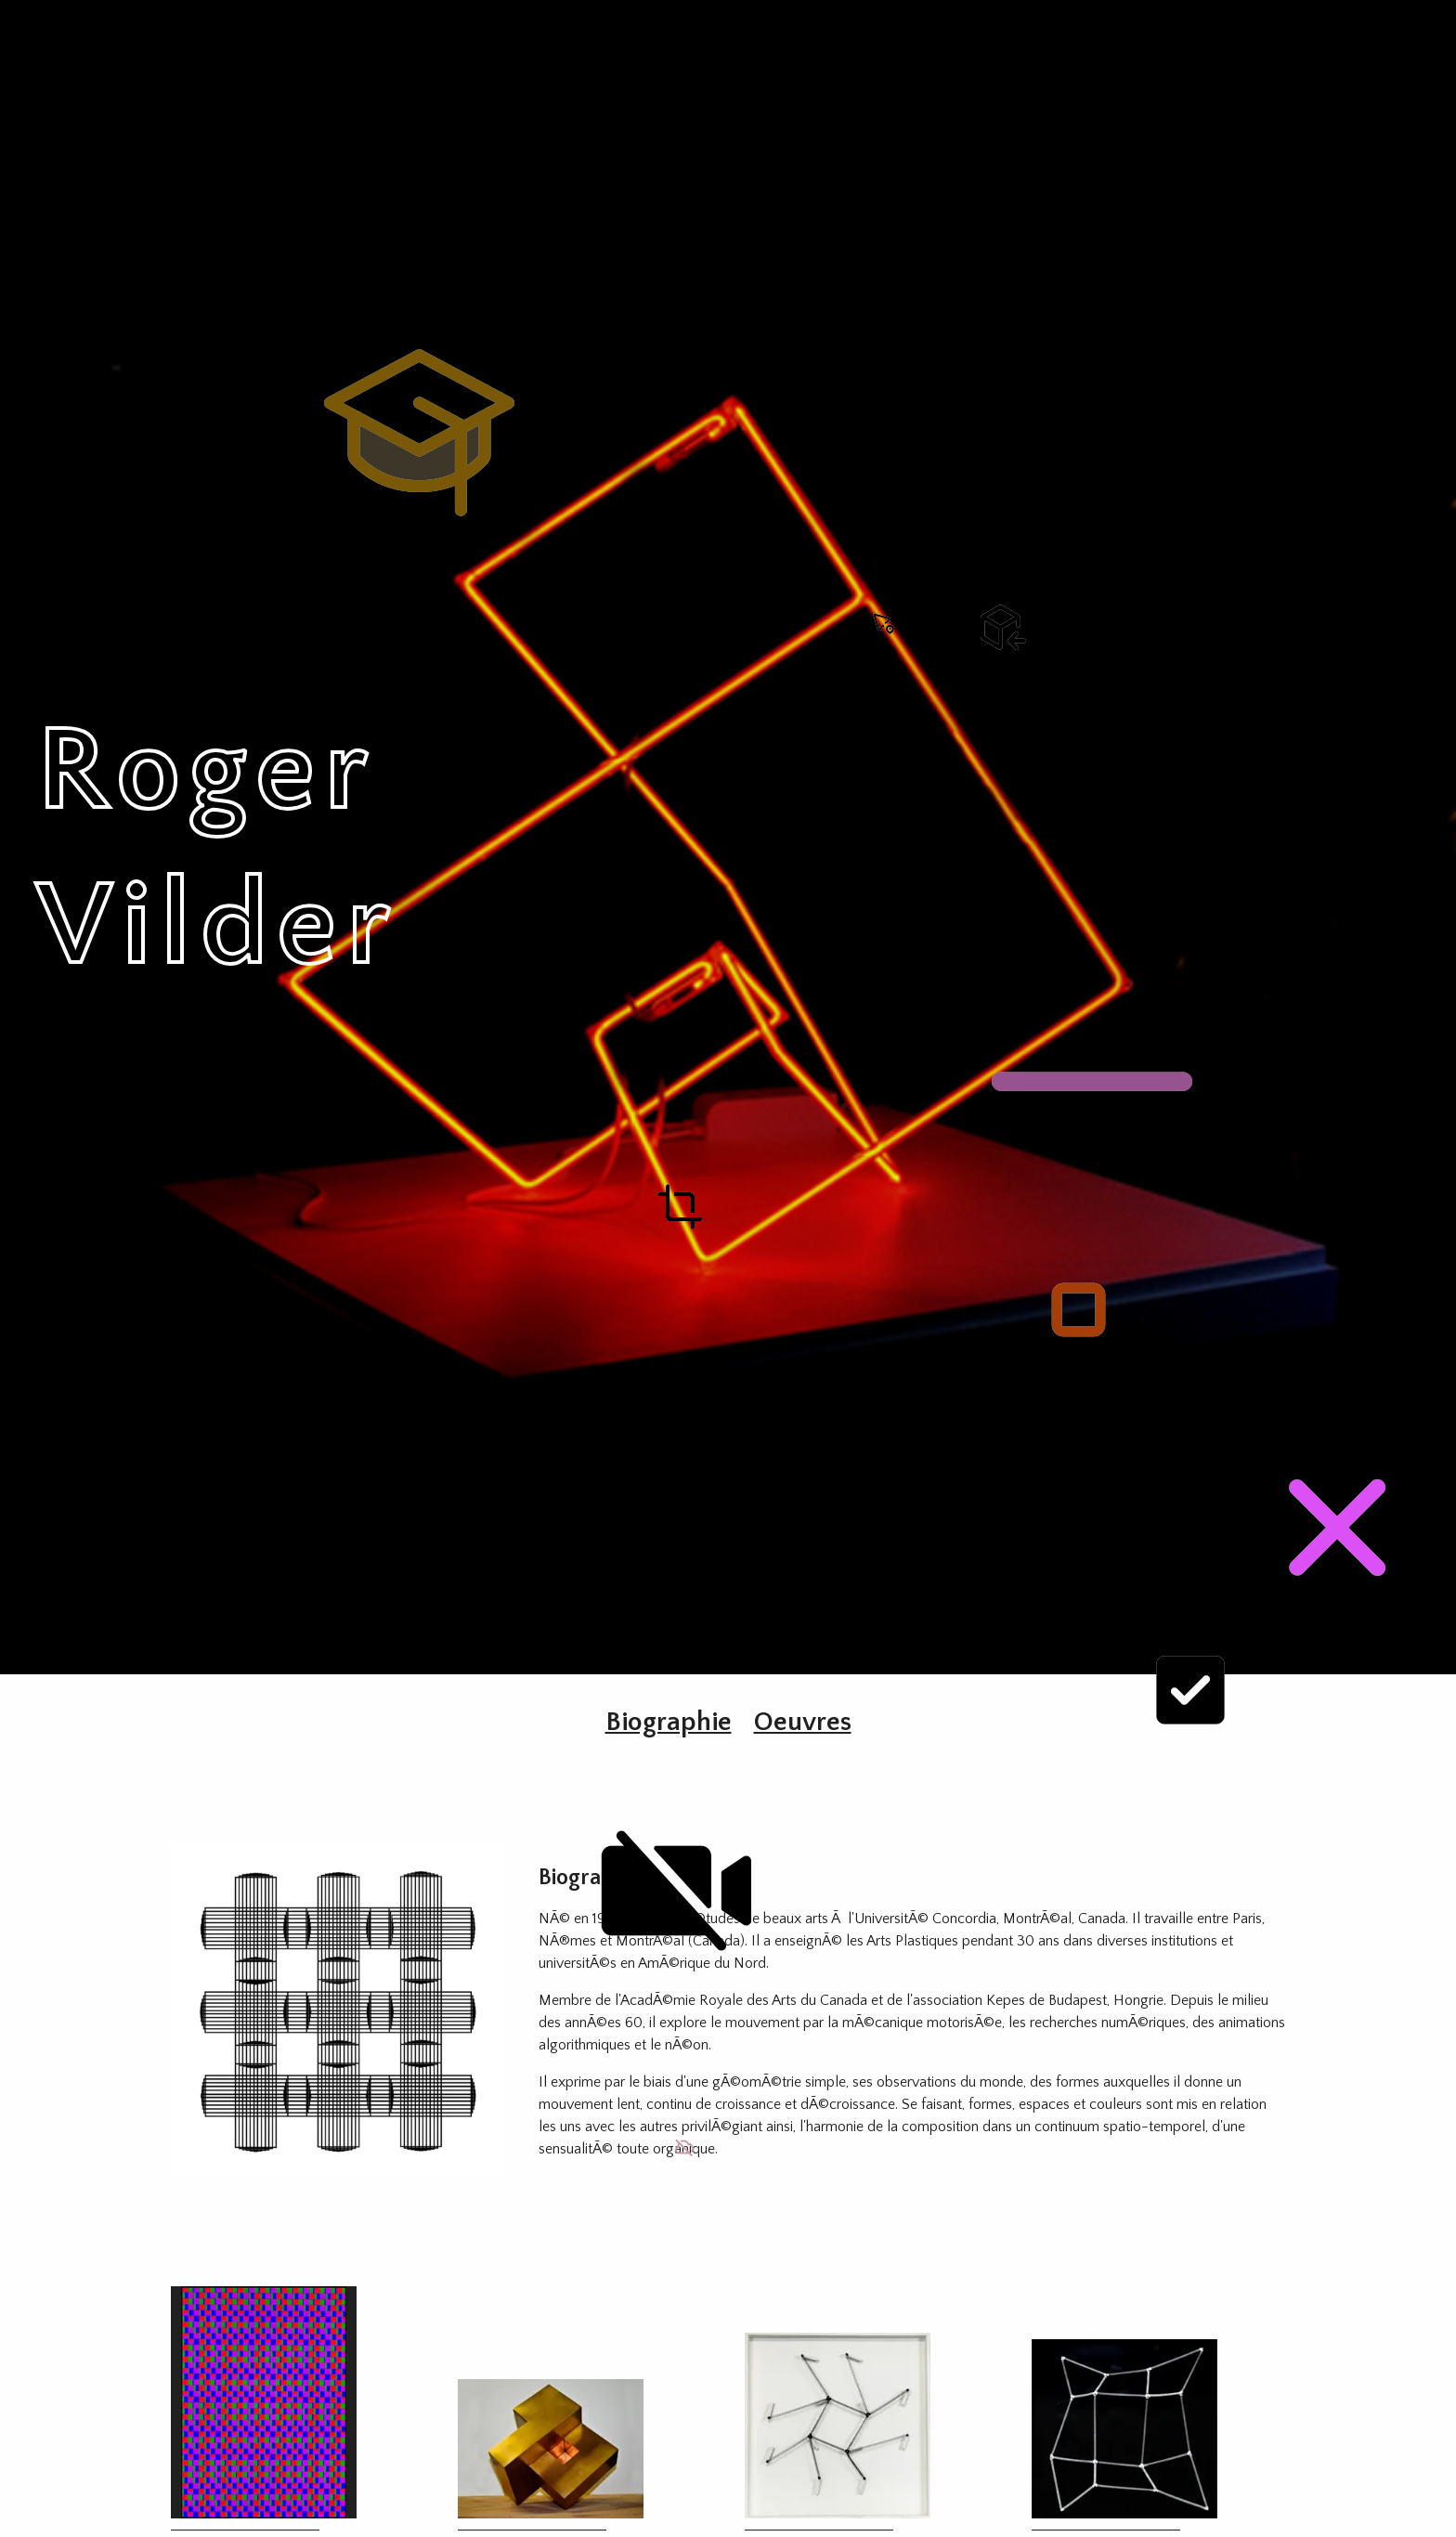 The height and width of the screenshot is (2537, 1456). What do you see at coordinates (671, 1891) in the screenshot?
I see `camera is off or disabled` at bounding box center [671, 1891].